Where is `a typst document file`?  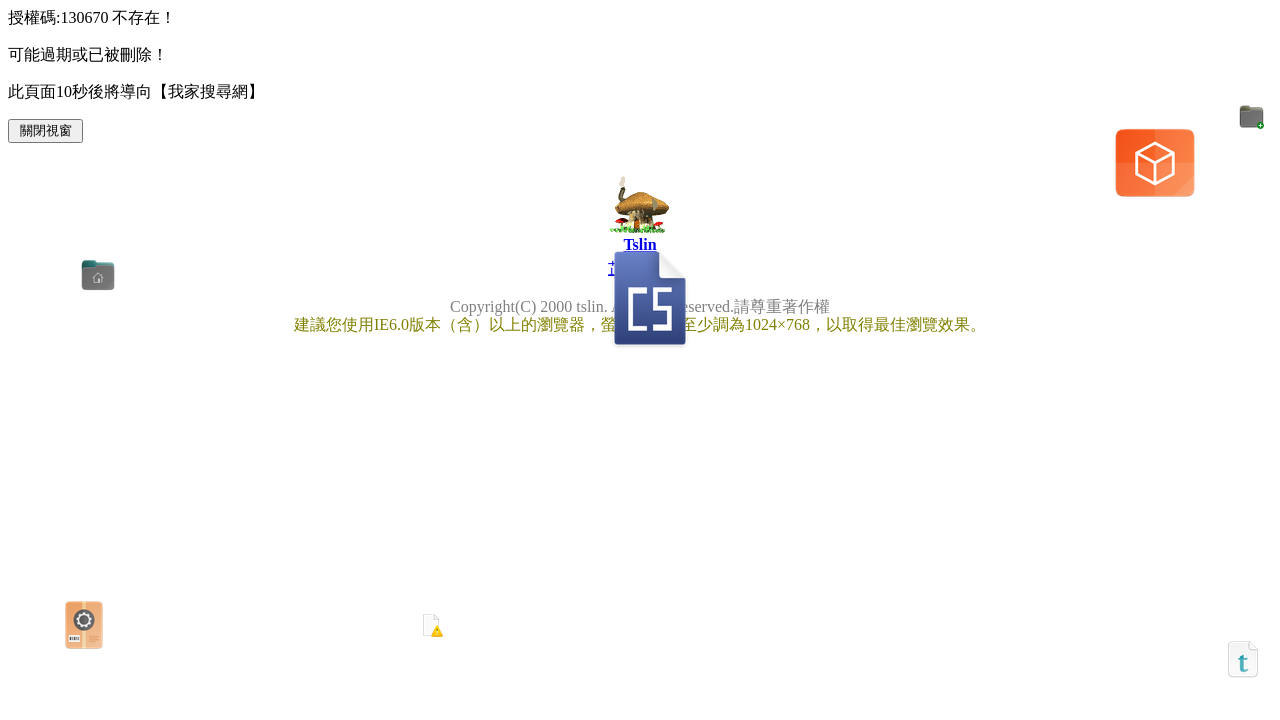
a typst document file is located at coordinates (1243, 659).